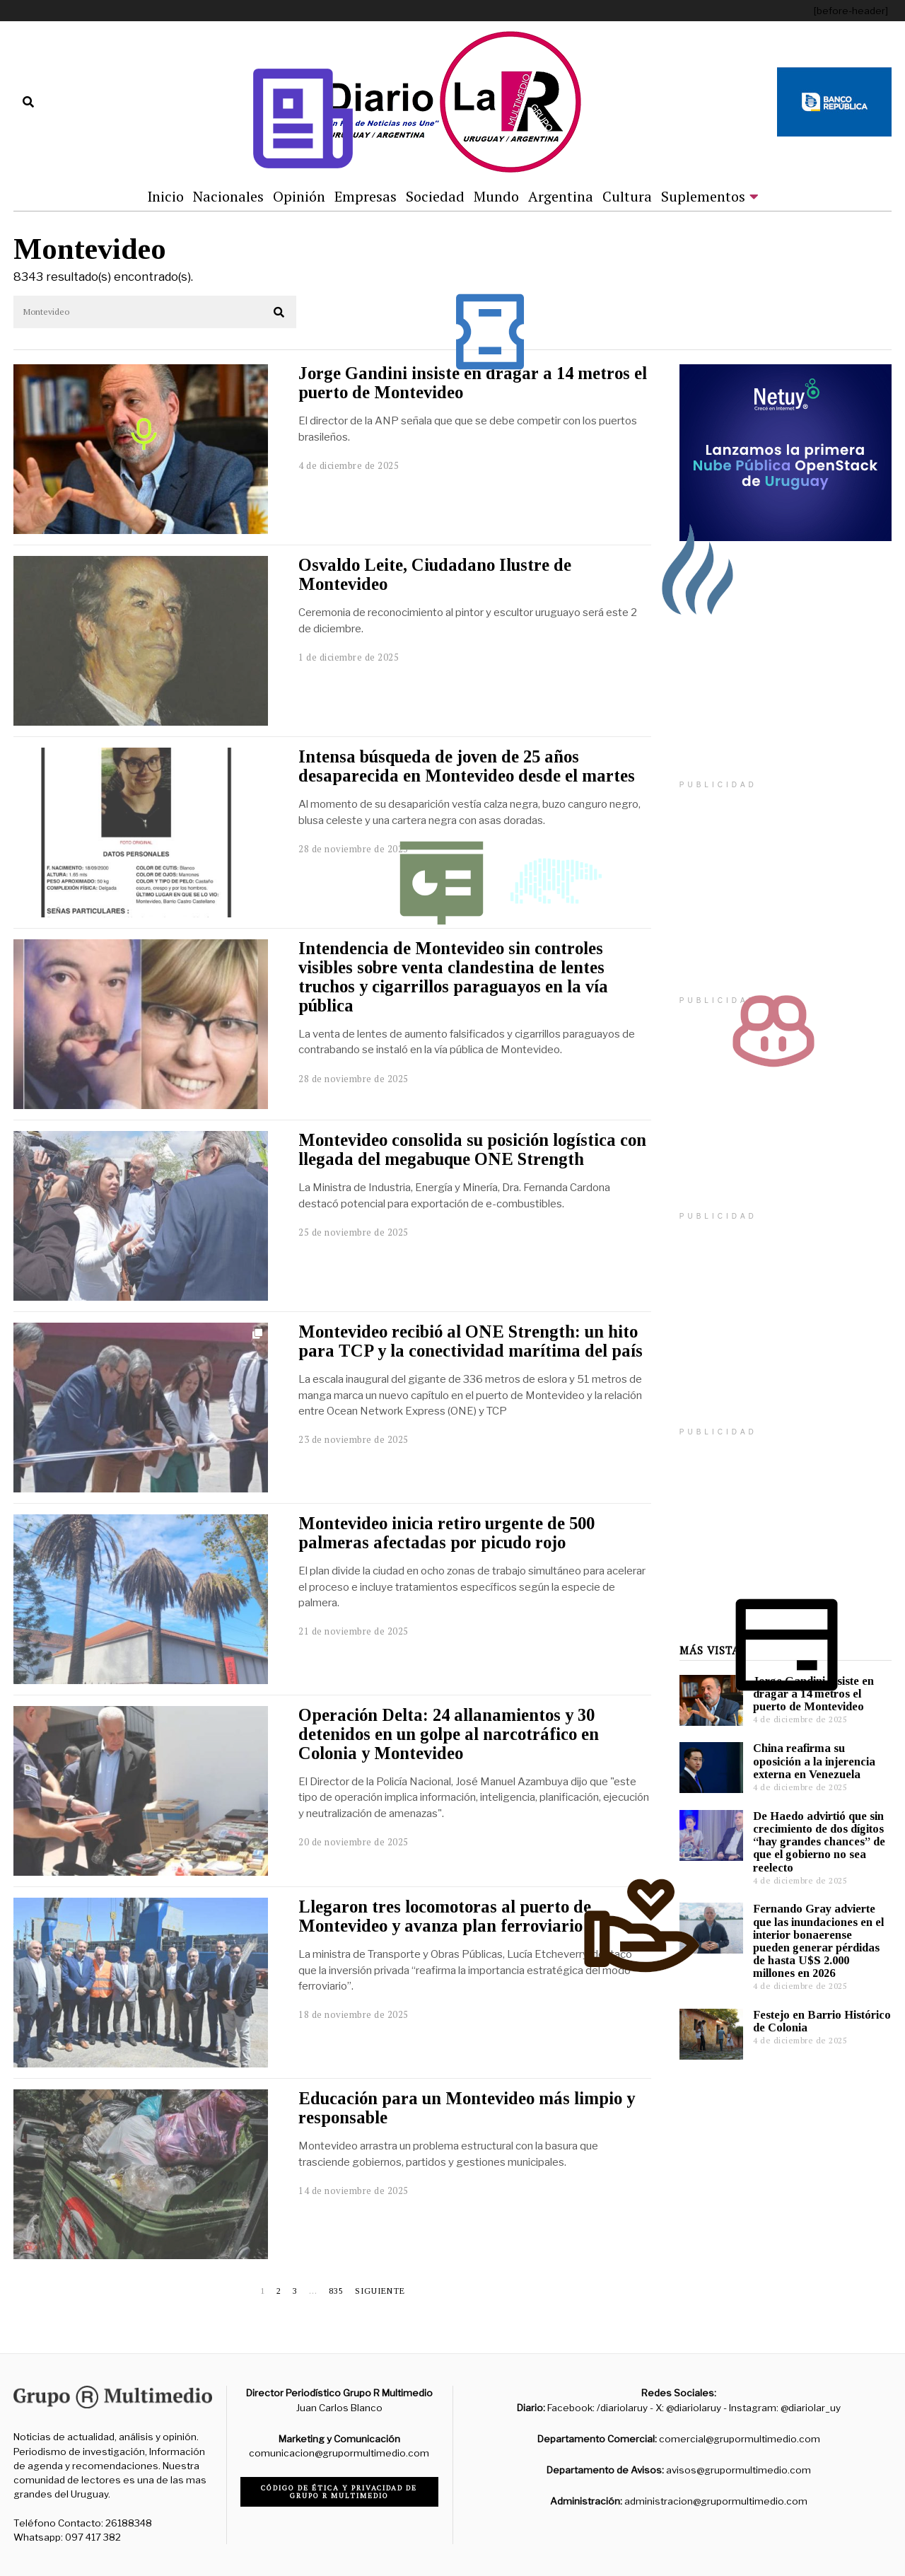 The height and width of the screenshot is (2576, 905). What do you see at coordinates (773, 1031) in the screenshot?
I see `open microsoft copilot ai assistant` at bounding box center [773, 1031].